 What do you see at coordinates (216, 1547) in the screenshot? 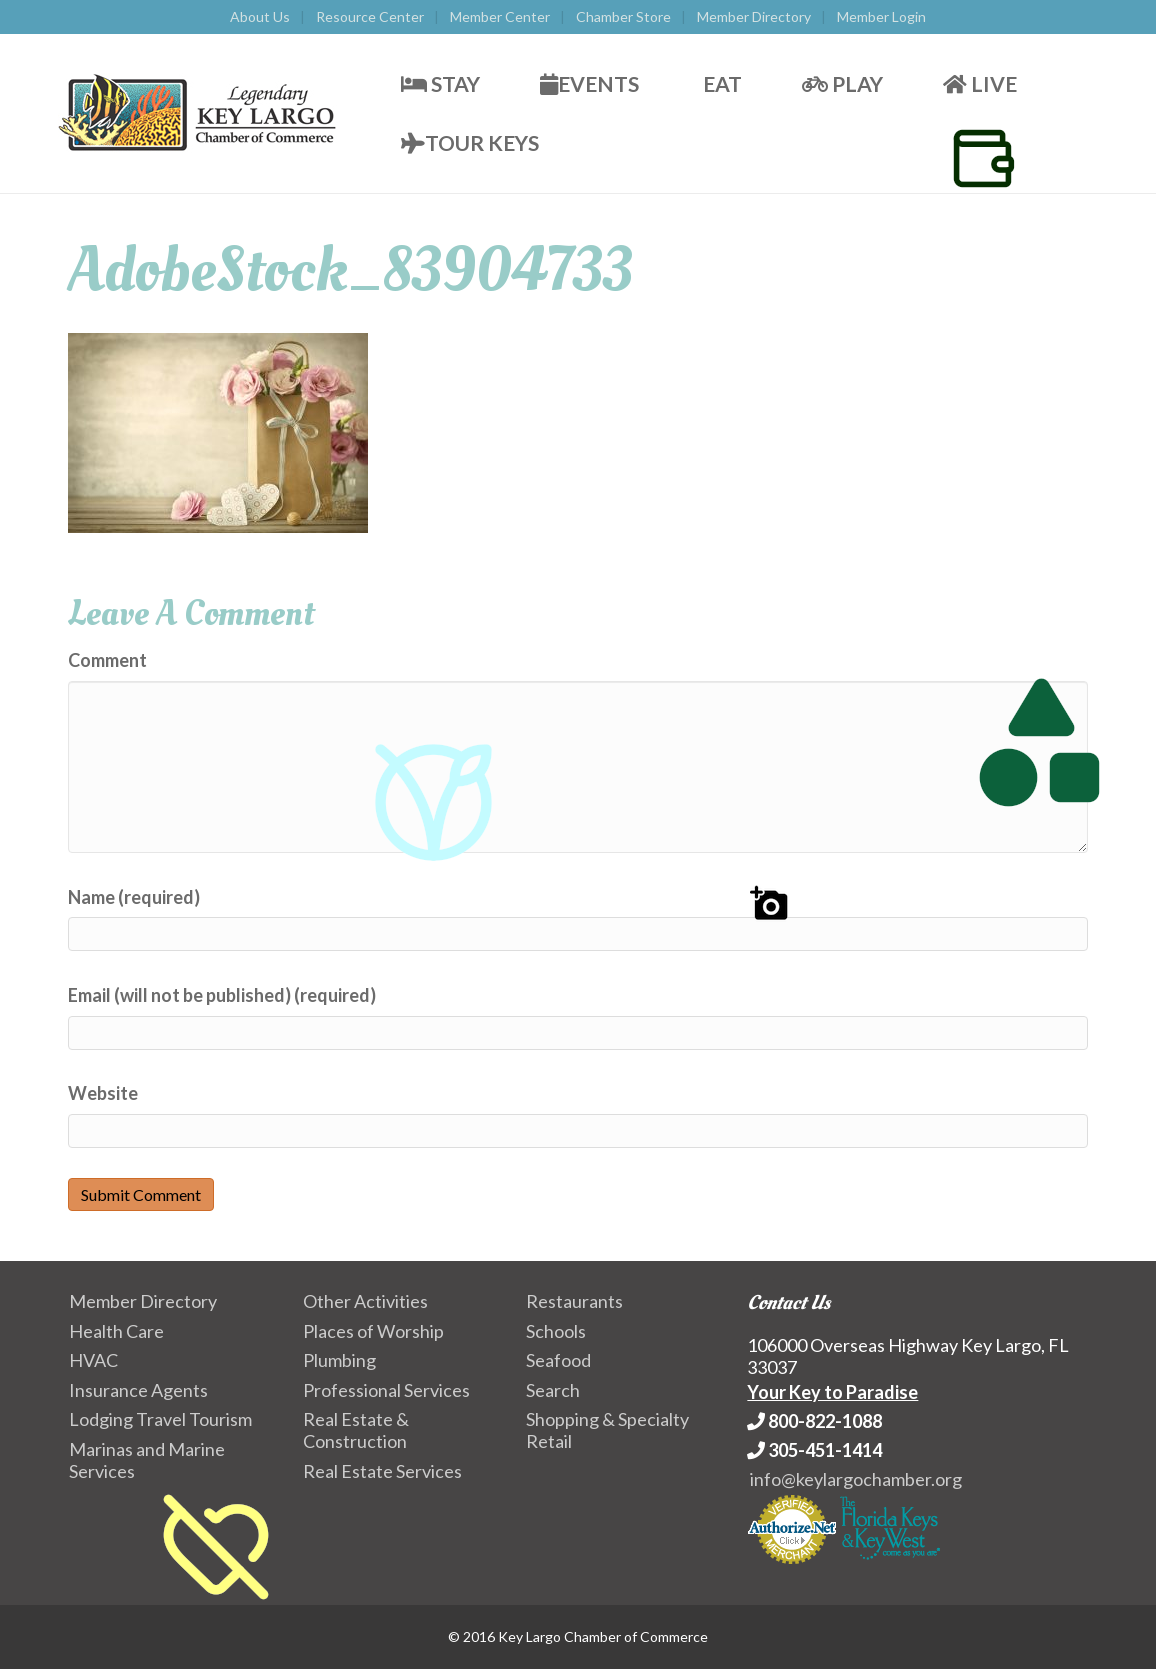
I see `remove from favorites` at bounding box center [216, 1547].